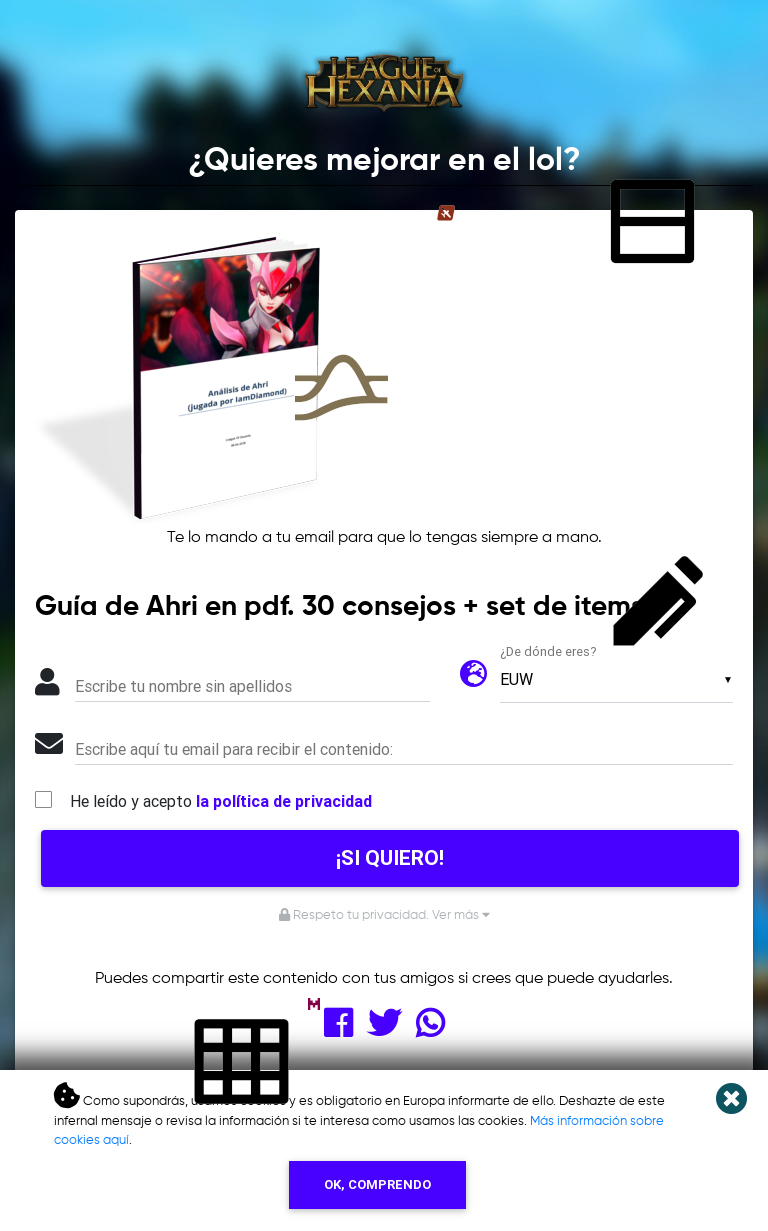 This screenshot has height=1231, width=768. I want to click on avianex brand logo, so click(446, 213).